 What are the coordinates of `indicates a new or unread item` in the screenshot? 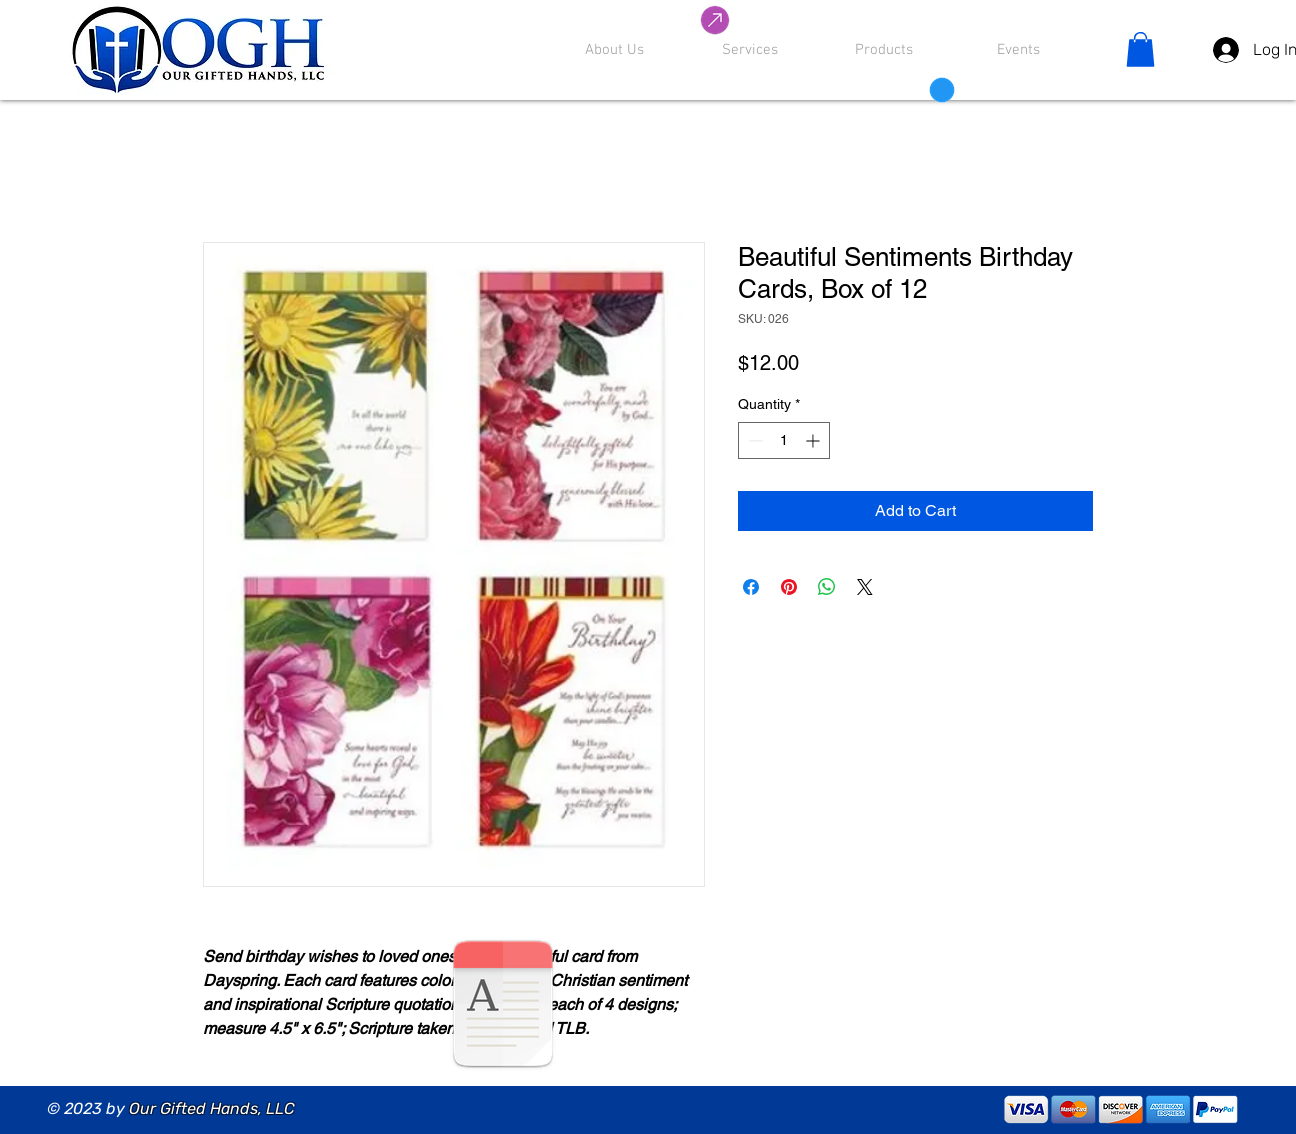 It's located at (942, 90).